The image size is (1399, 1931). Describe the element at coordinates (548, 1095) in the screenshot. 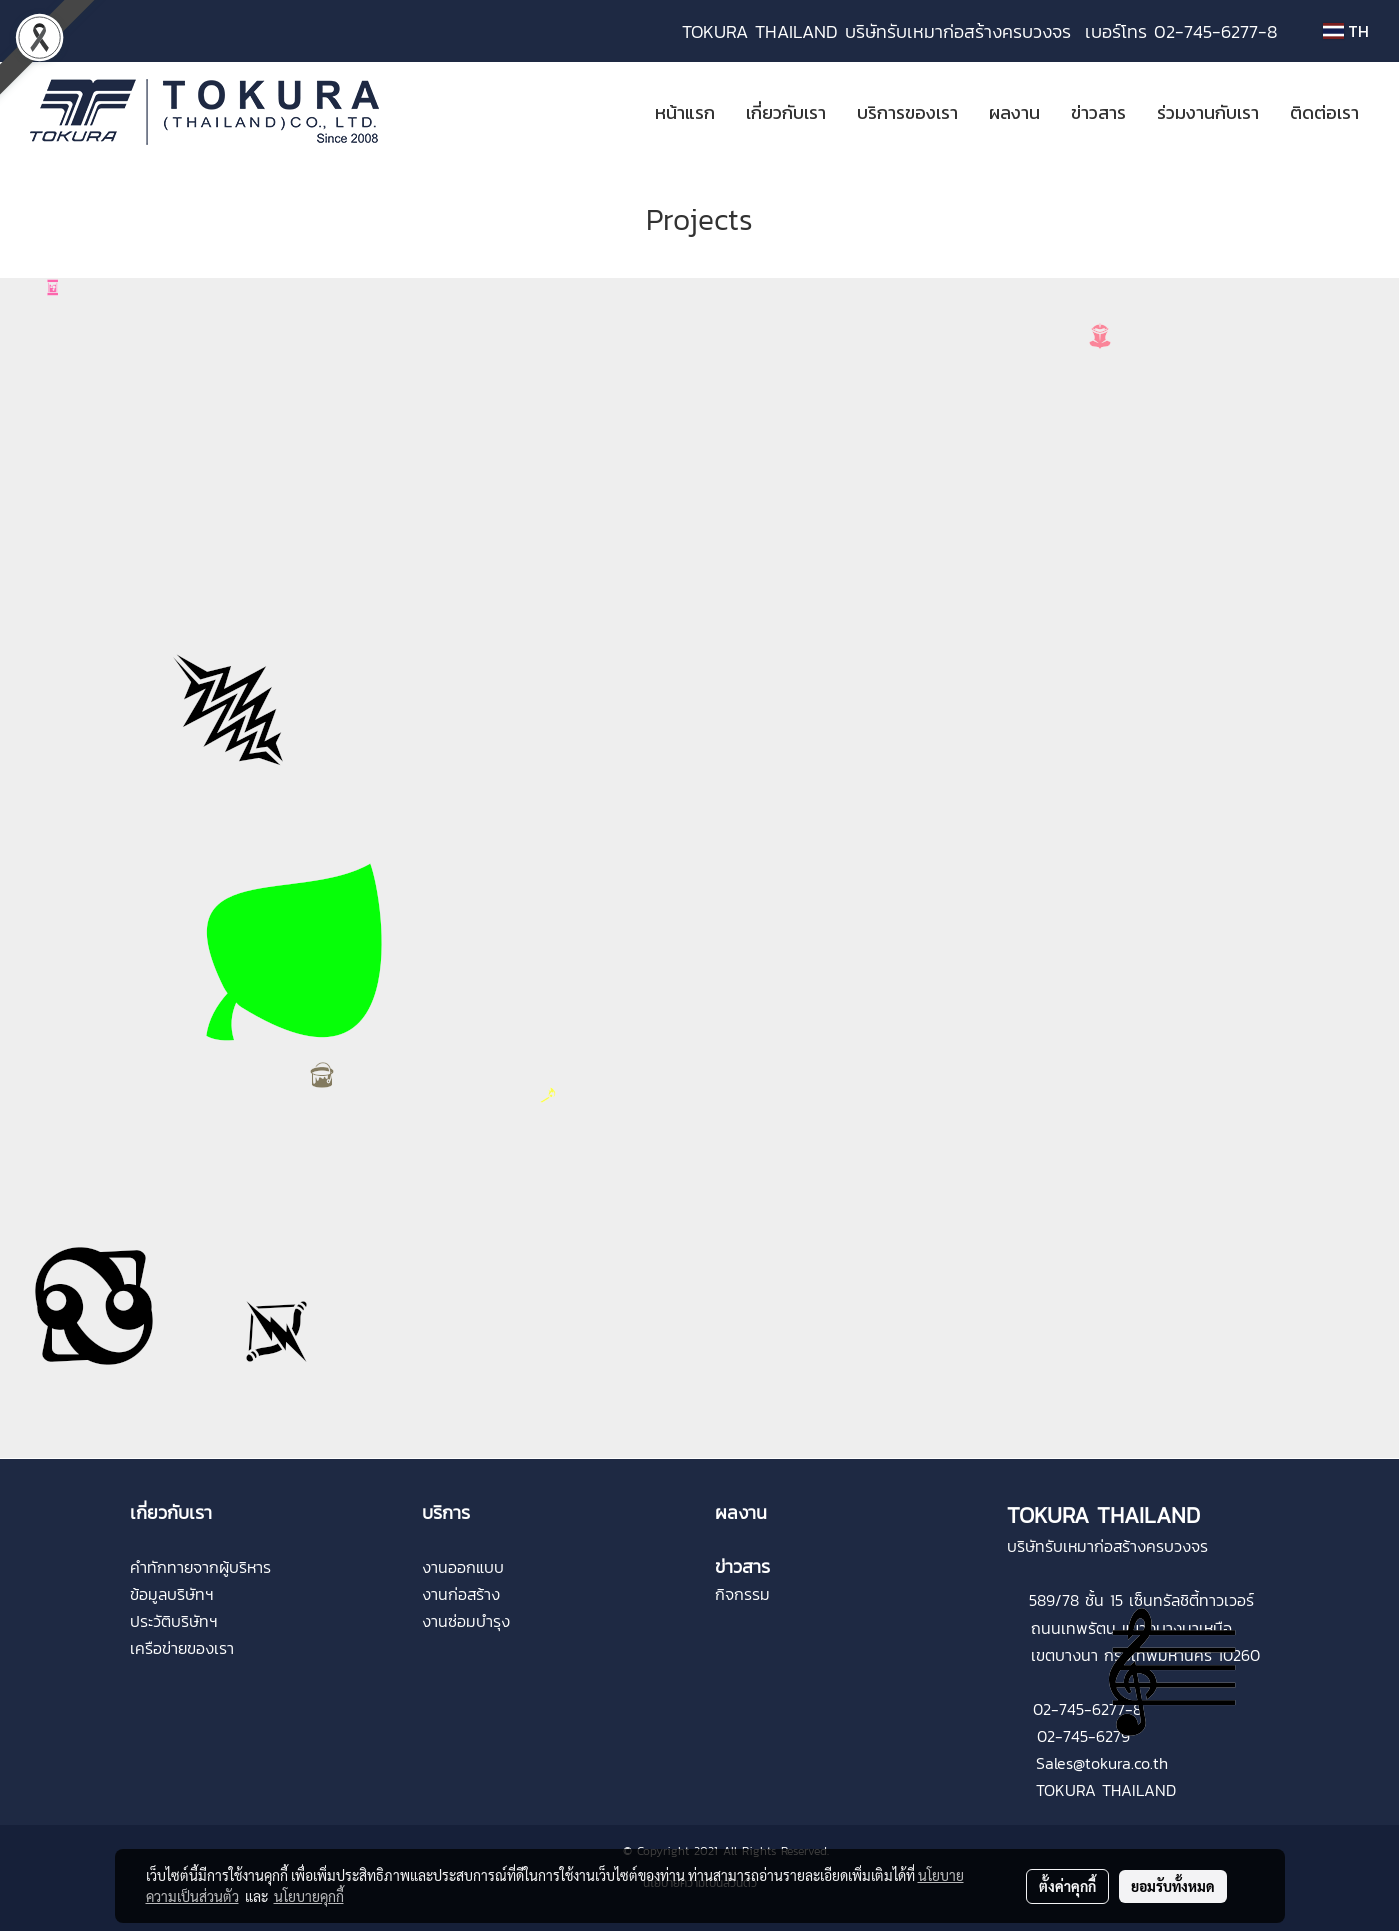

I see `ignite or start a fire feature` at that location.